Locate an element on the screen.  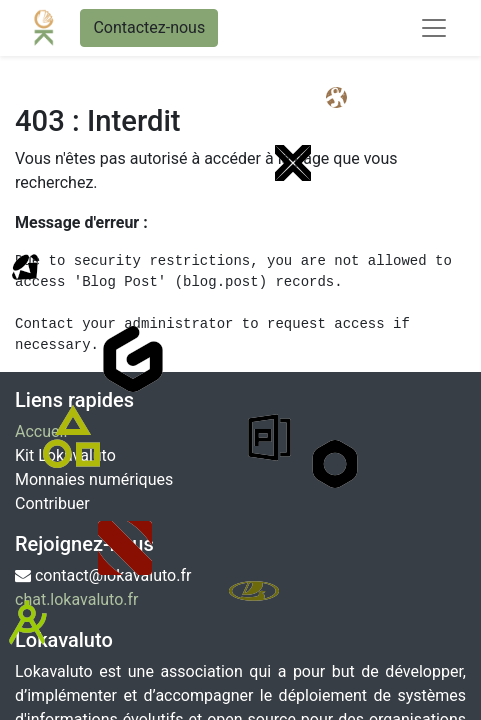
visx data visualization library logo is located at coordinates (293, 163).